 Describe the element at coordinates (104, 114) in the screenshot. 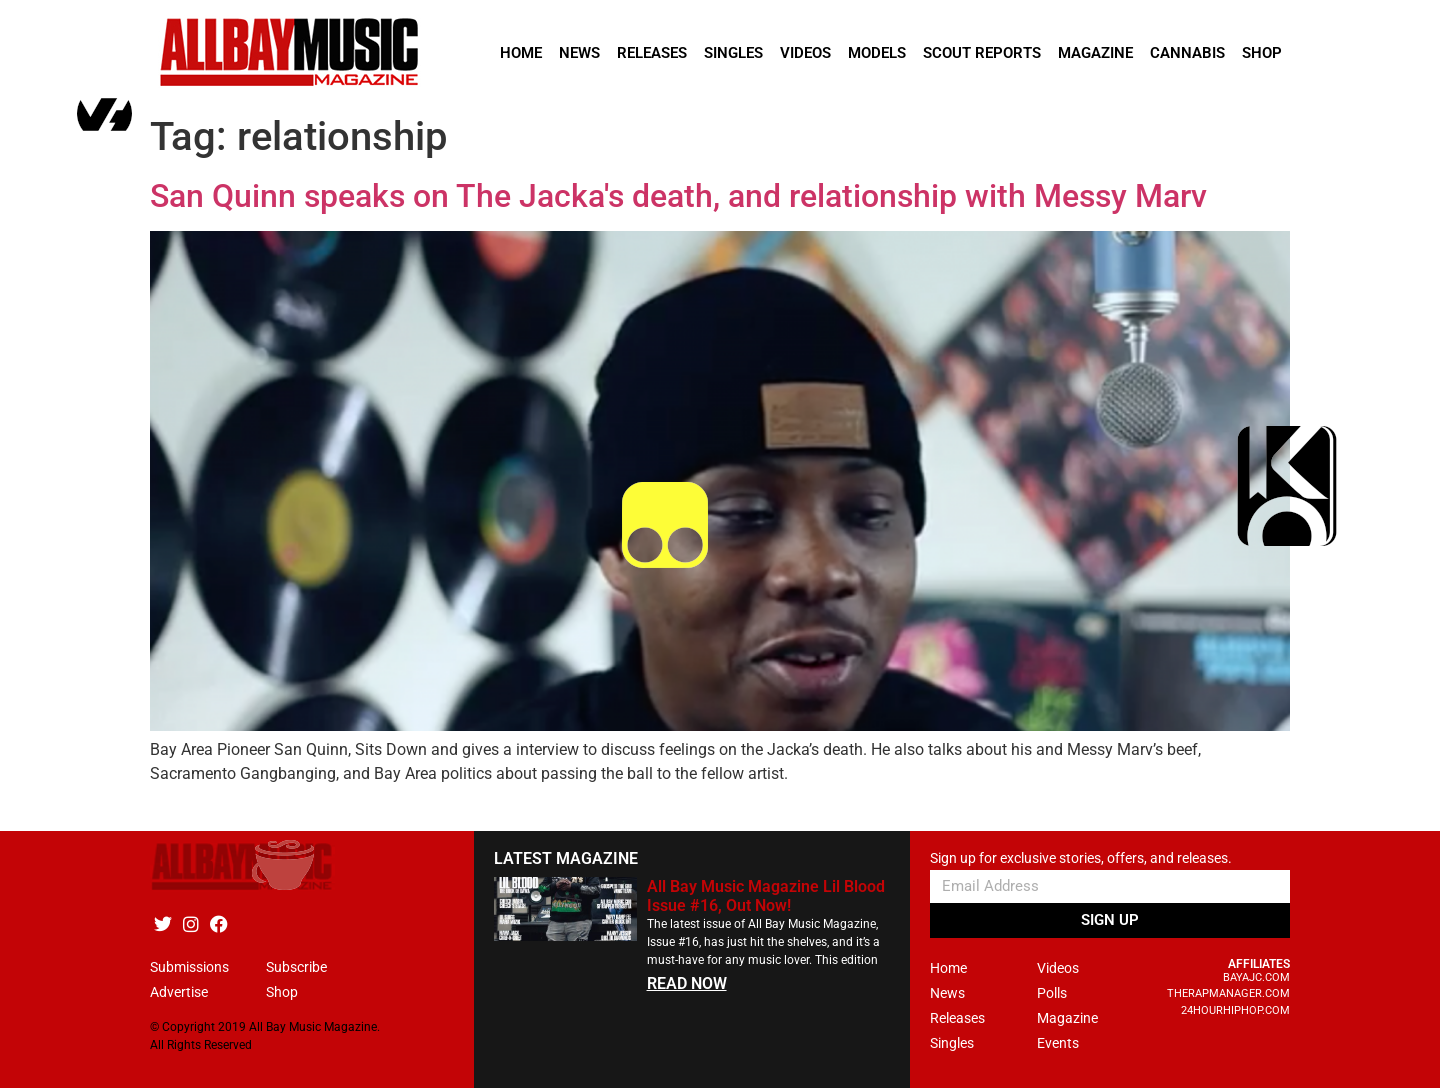

I see `OVH cloud hosting services logo` at that location.